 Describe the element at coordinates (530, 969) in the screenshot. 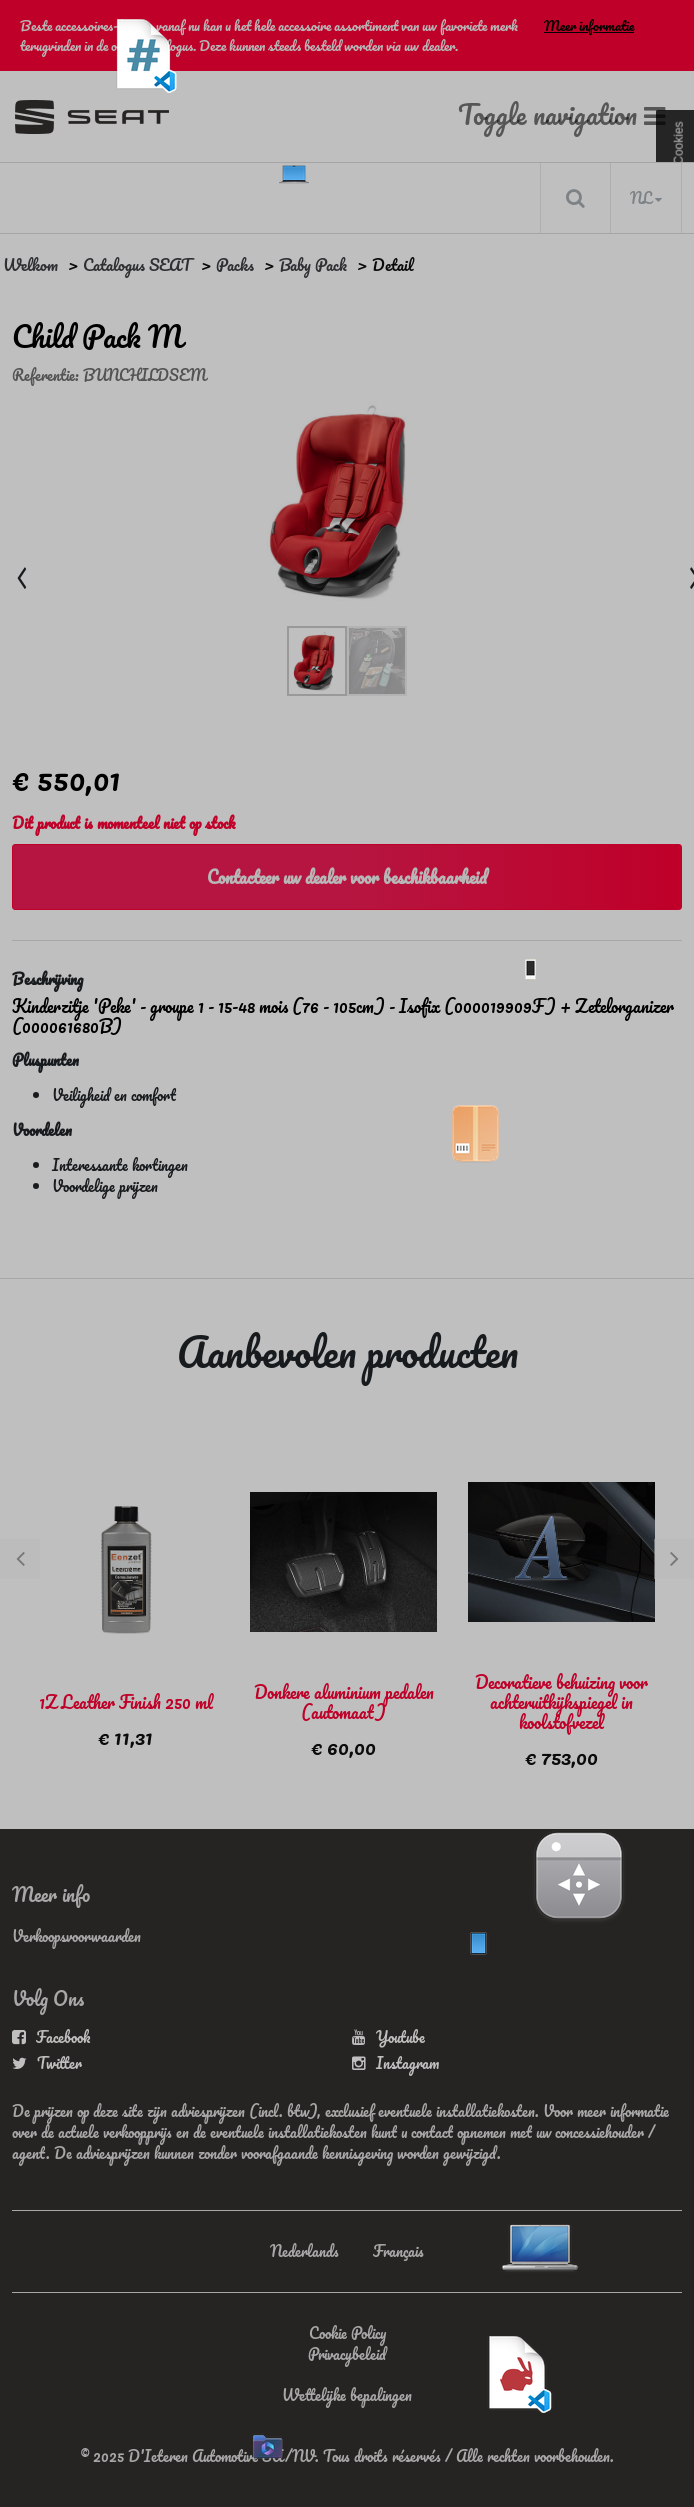

I see `iPod nano device connected` at that location.